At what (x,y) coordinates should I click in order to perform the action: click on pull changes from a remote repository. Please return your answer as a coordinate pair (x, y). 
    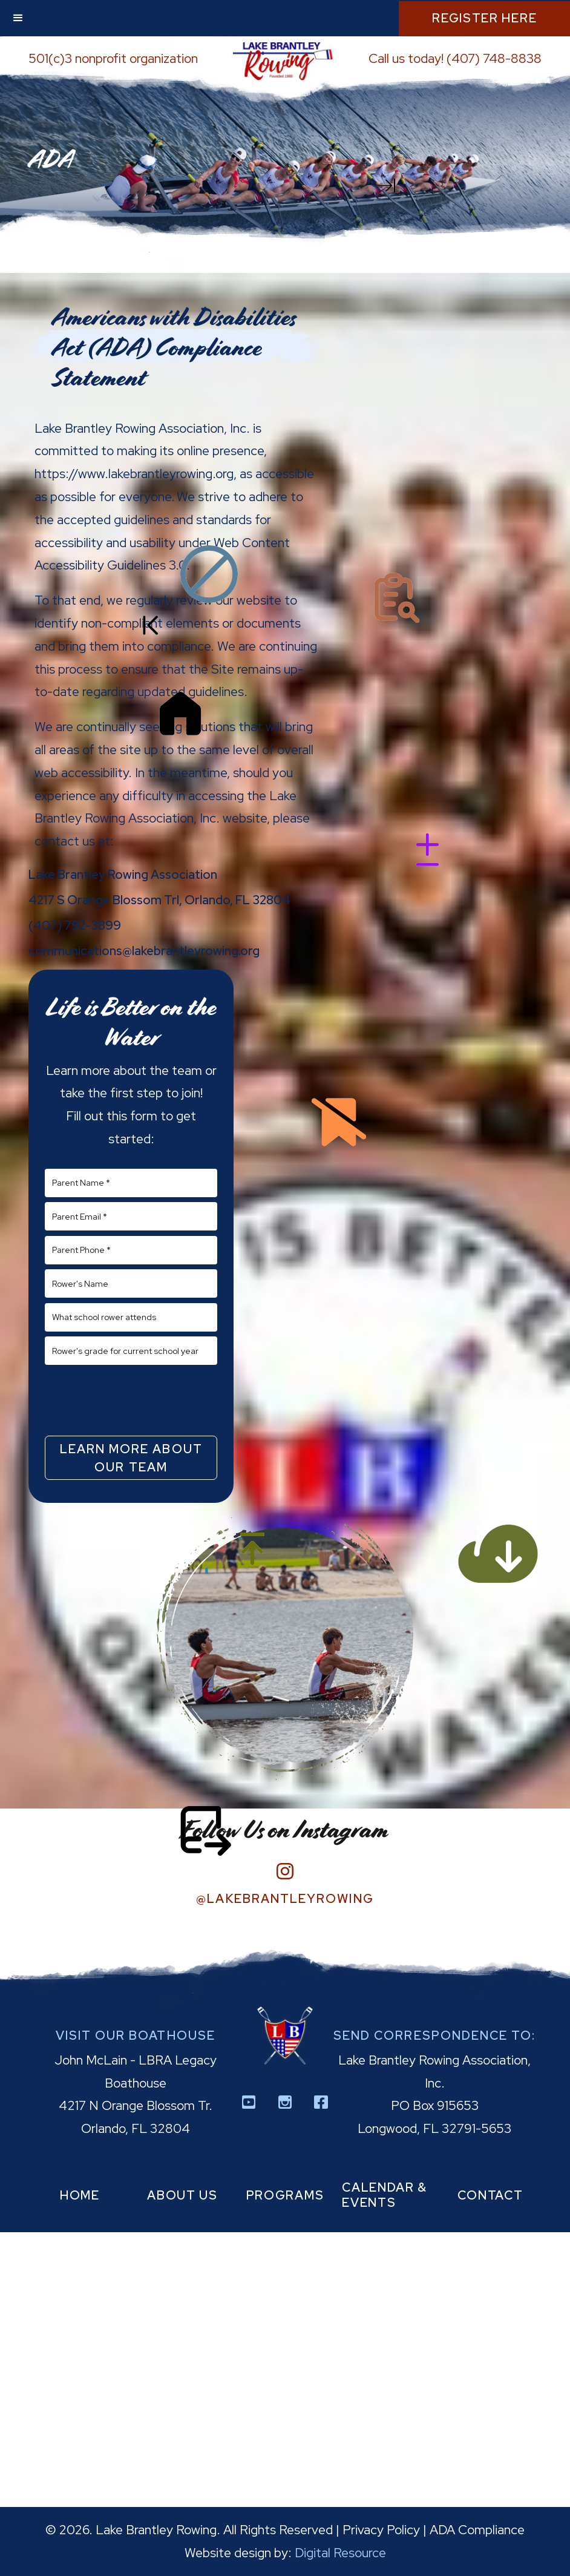
    Looking at the image, I should click on (204, 1833).